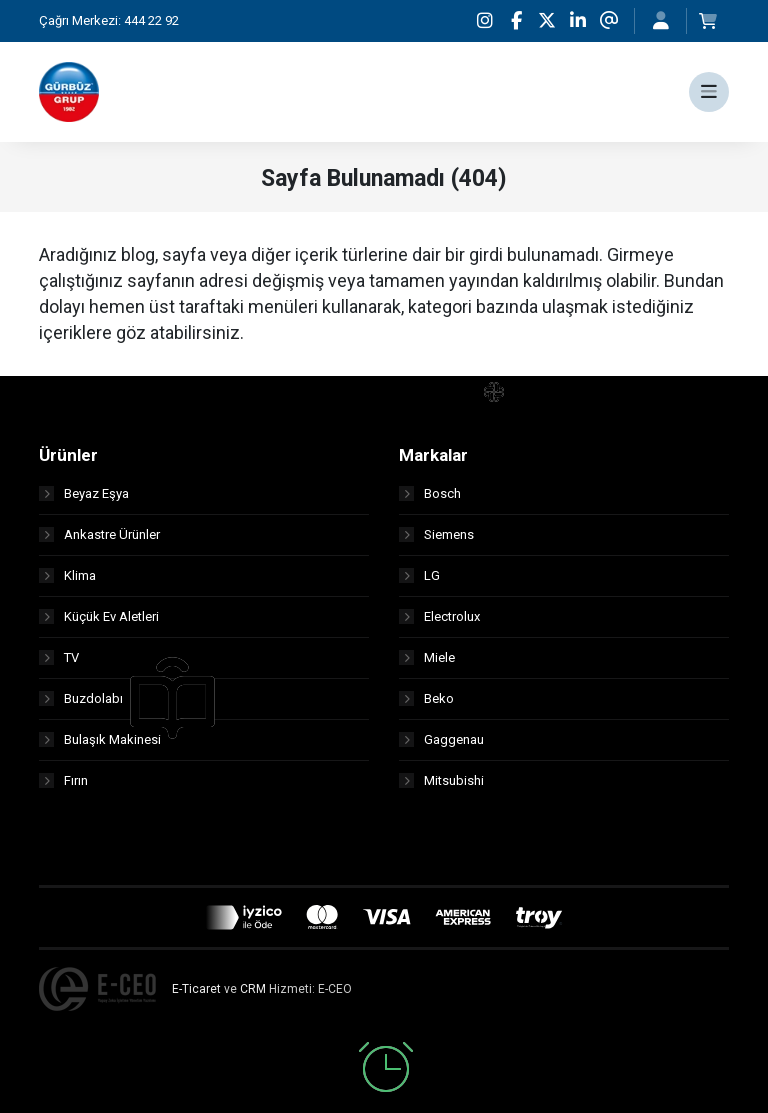 Image resolution: width=768 pixels, height=1113 pixels. I want to click on open slack, so click(494, 392).